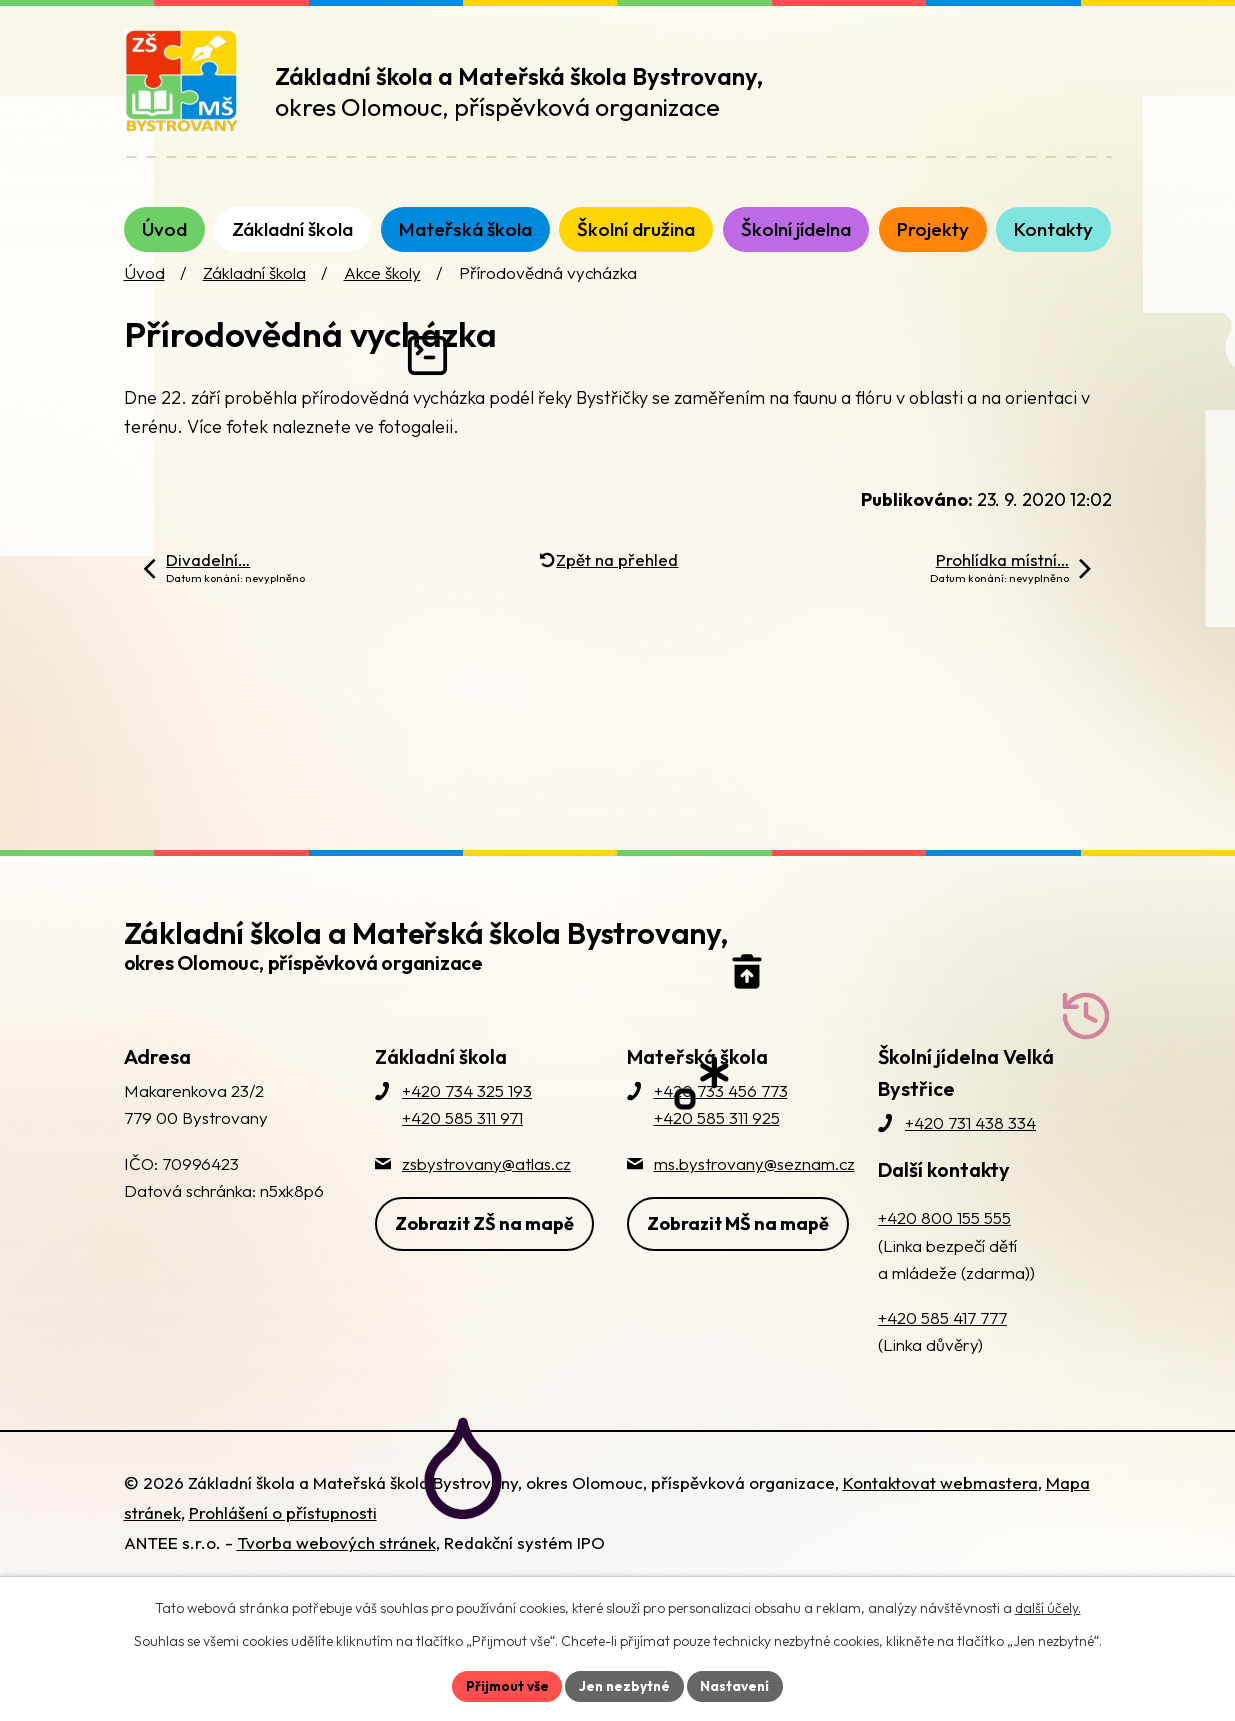  What do you see at coordinates (701, 1083) in the screenshot?
I see `access regular expression search options` at bounding box center [701, 1083].